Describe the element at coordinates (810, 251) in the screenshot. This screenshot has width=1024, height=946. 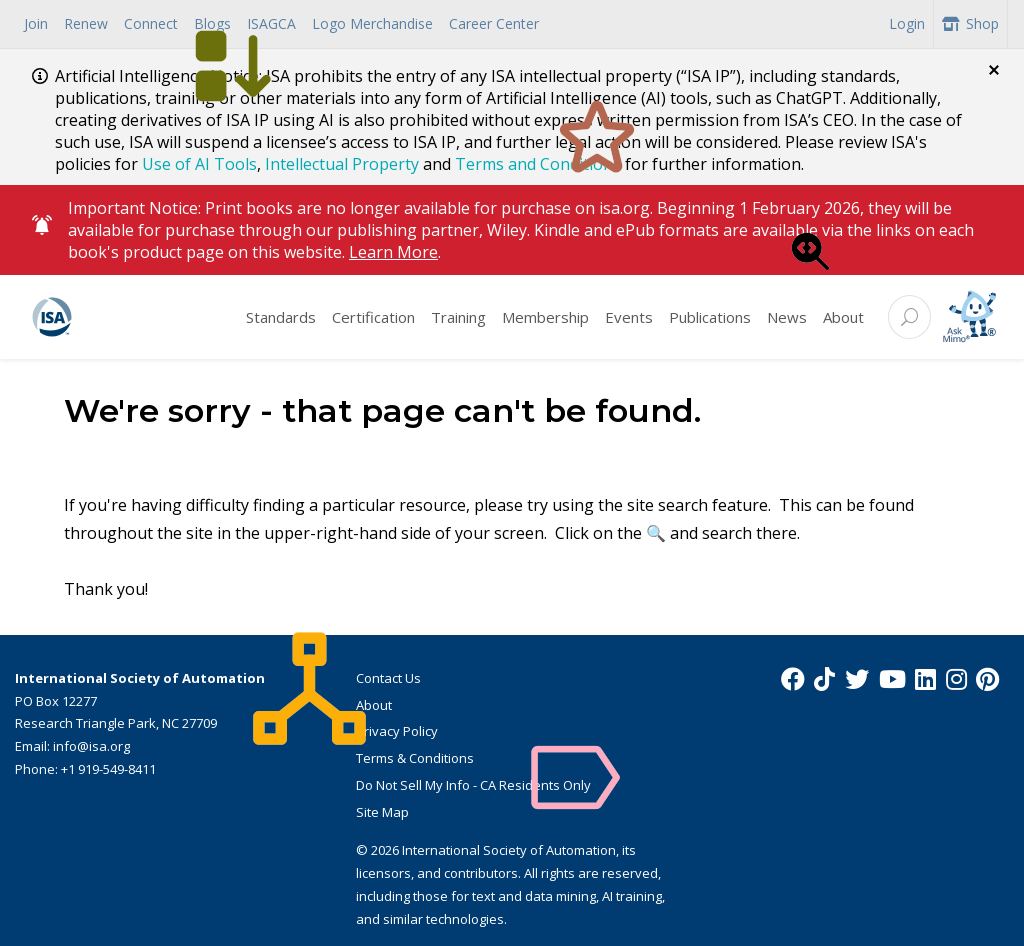
I see `search or inspect code` at that location.